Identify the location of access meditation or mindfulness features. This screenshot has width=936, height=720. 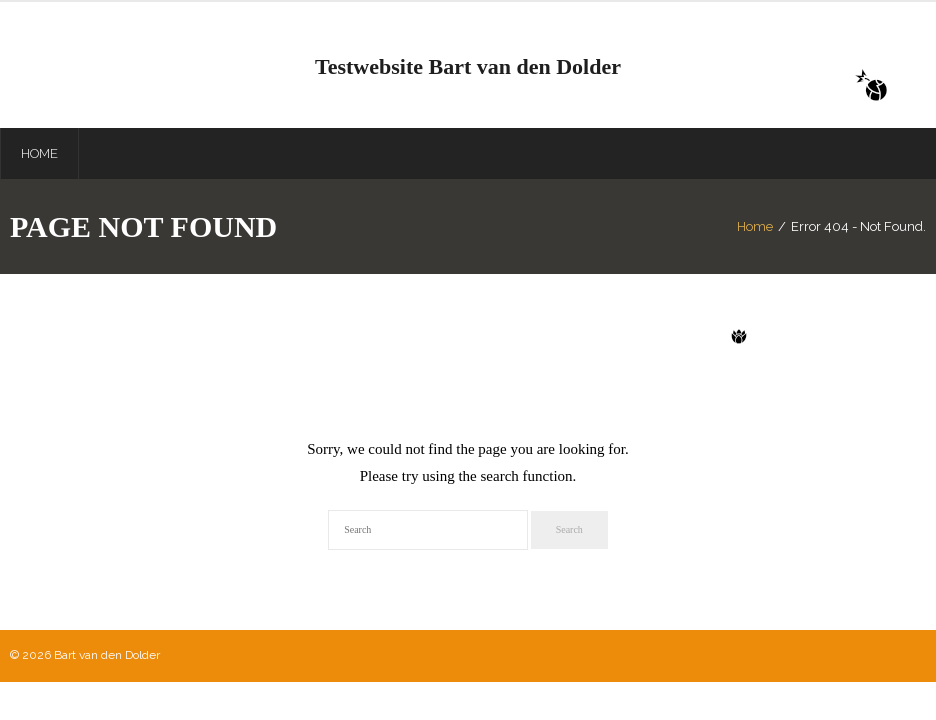
(739, 336).